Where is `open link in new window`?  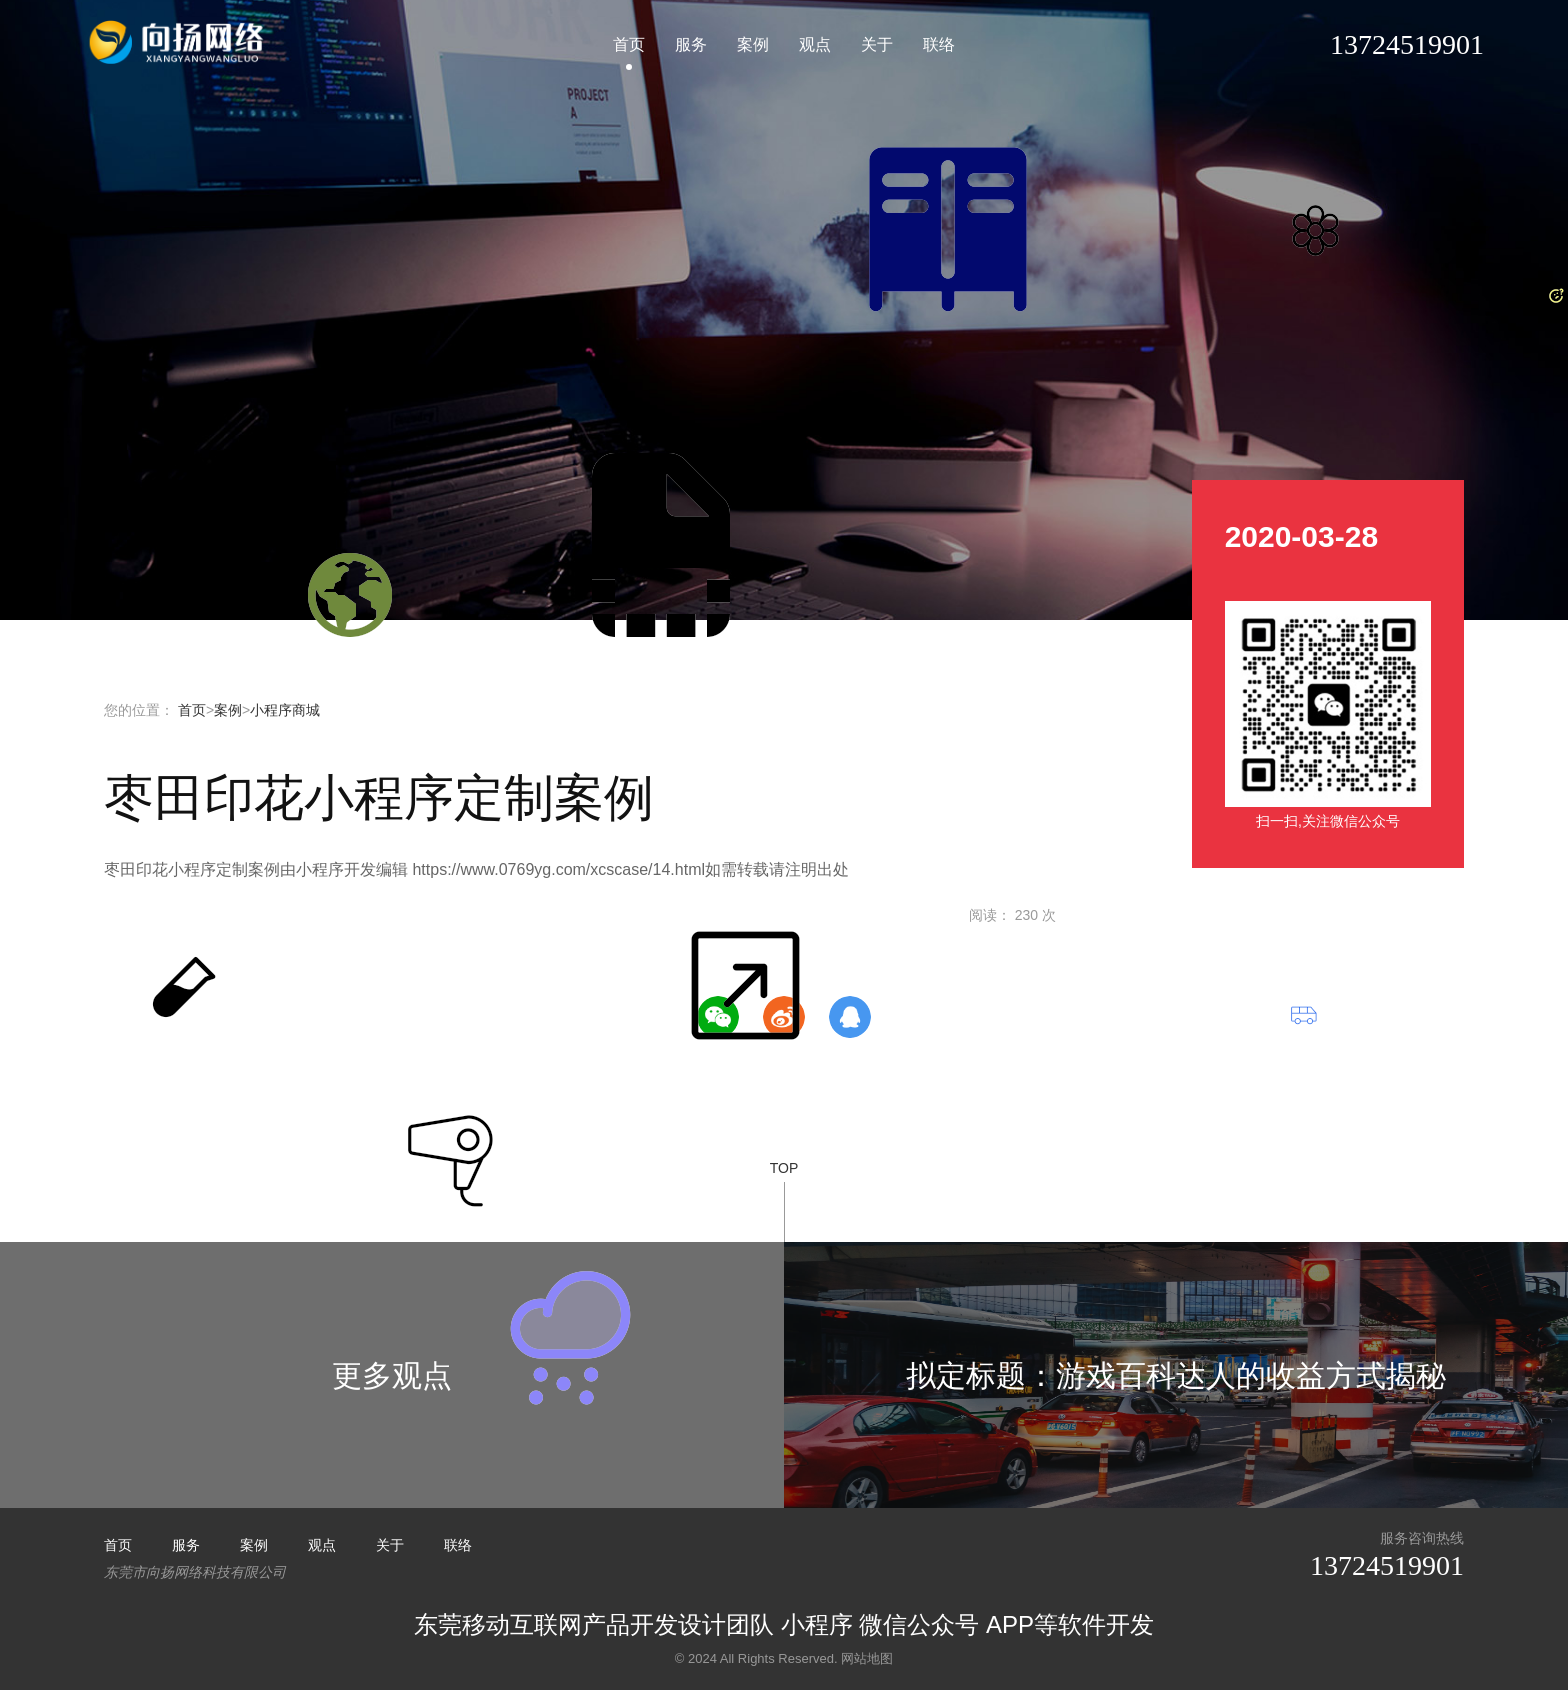 open link in new window is located at coordinates (745, 985).